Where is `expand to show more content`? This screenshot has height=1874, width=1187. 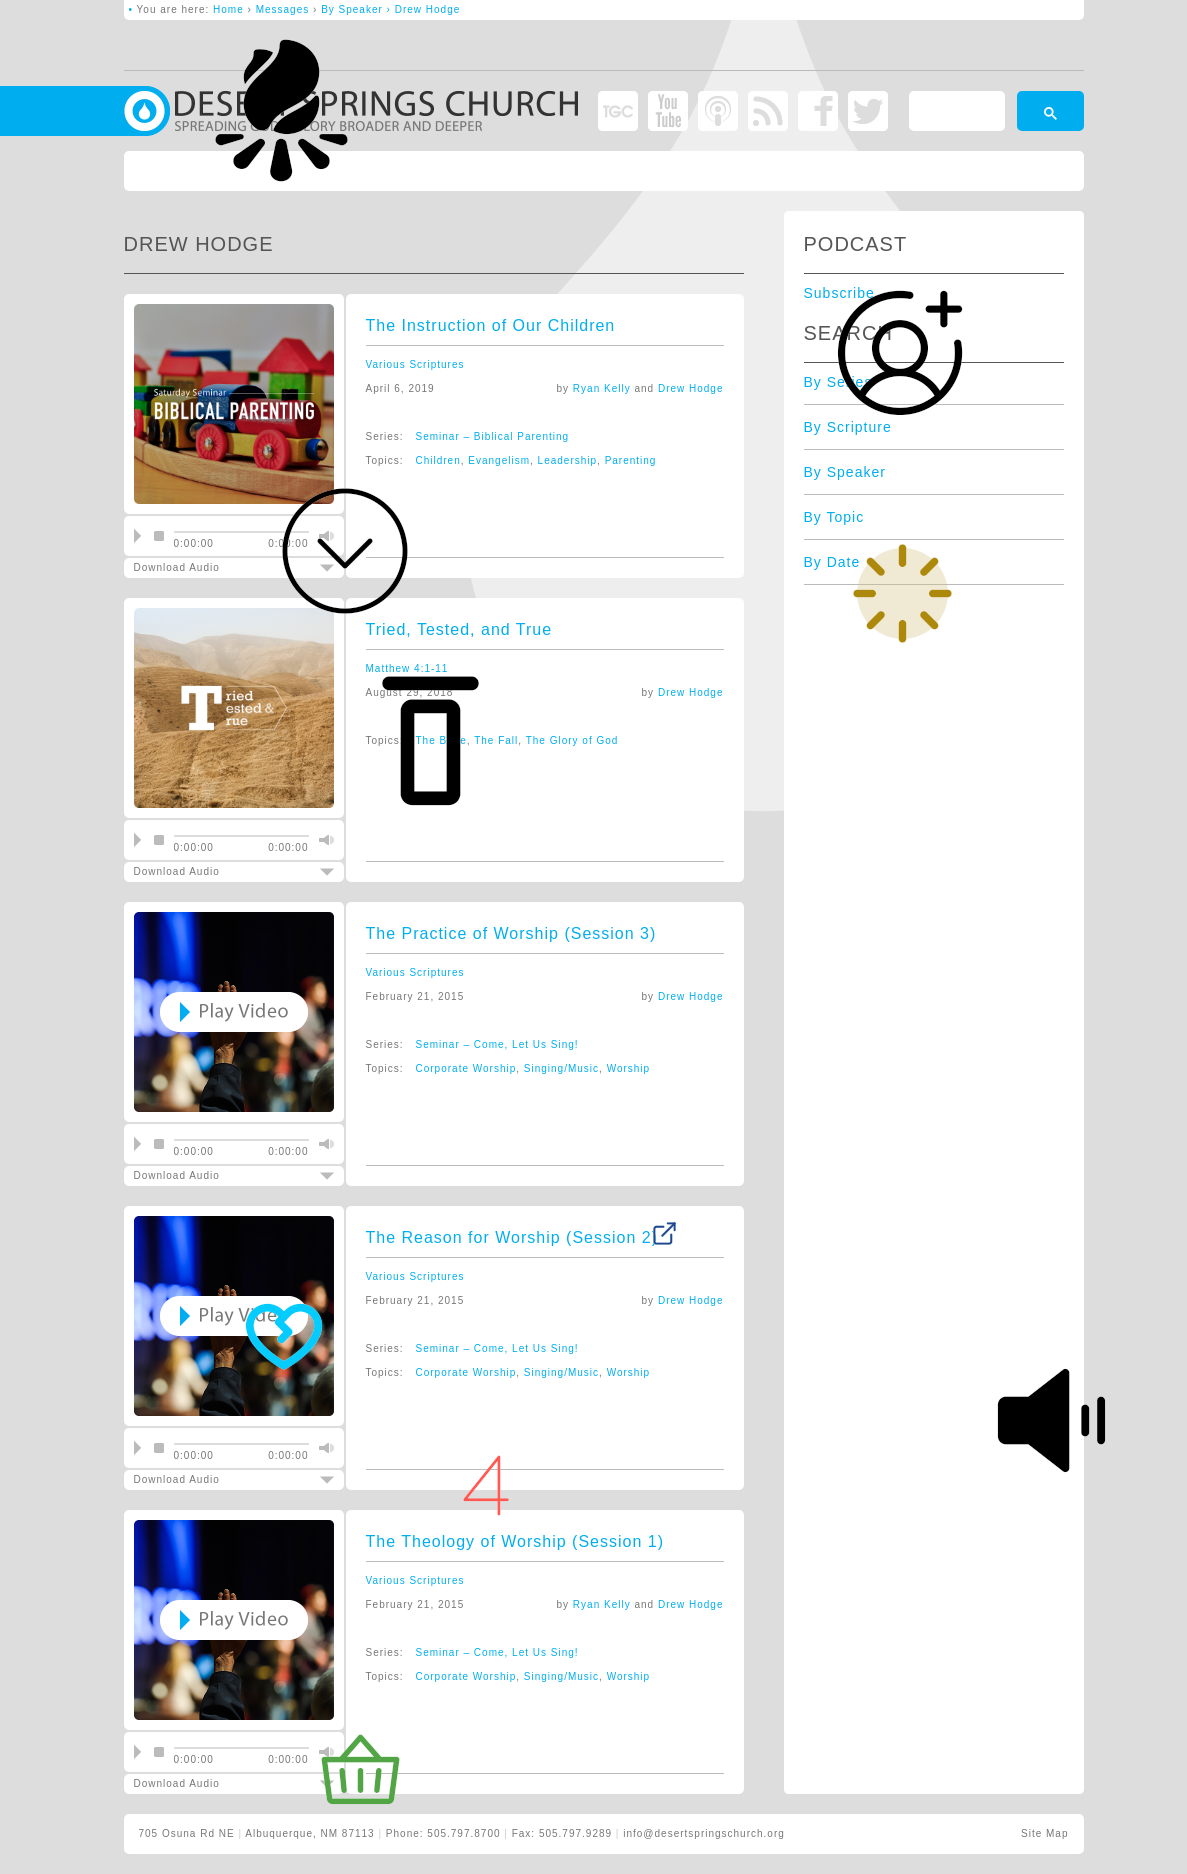
expand to show more content is located at coordinates (345, 551).